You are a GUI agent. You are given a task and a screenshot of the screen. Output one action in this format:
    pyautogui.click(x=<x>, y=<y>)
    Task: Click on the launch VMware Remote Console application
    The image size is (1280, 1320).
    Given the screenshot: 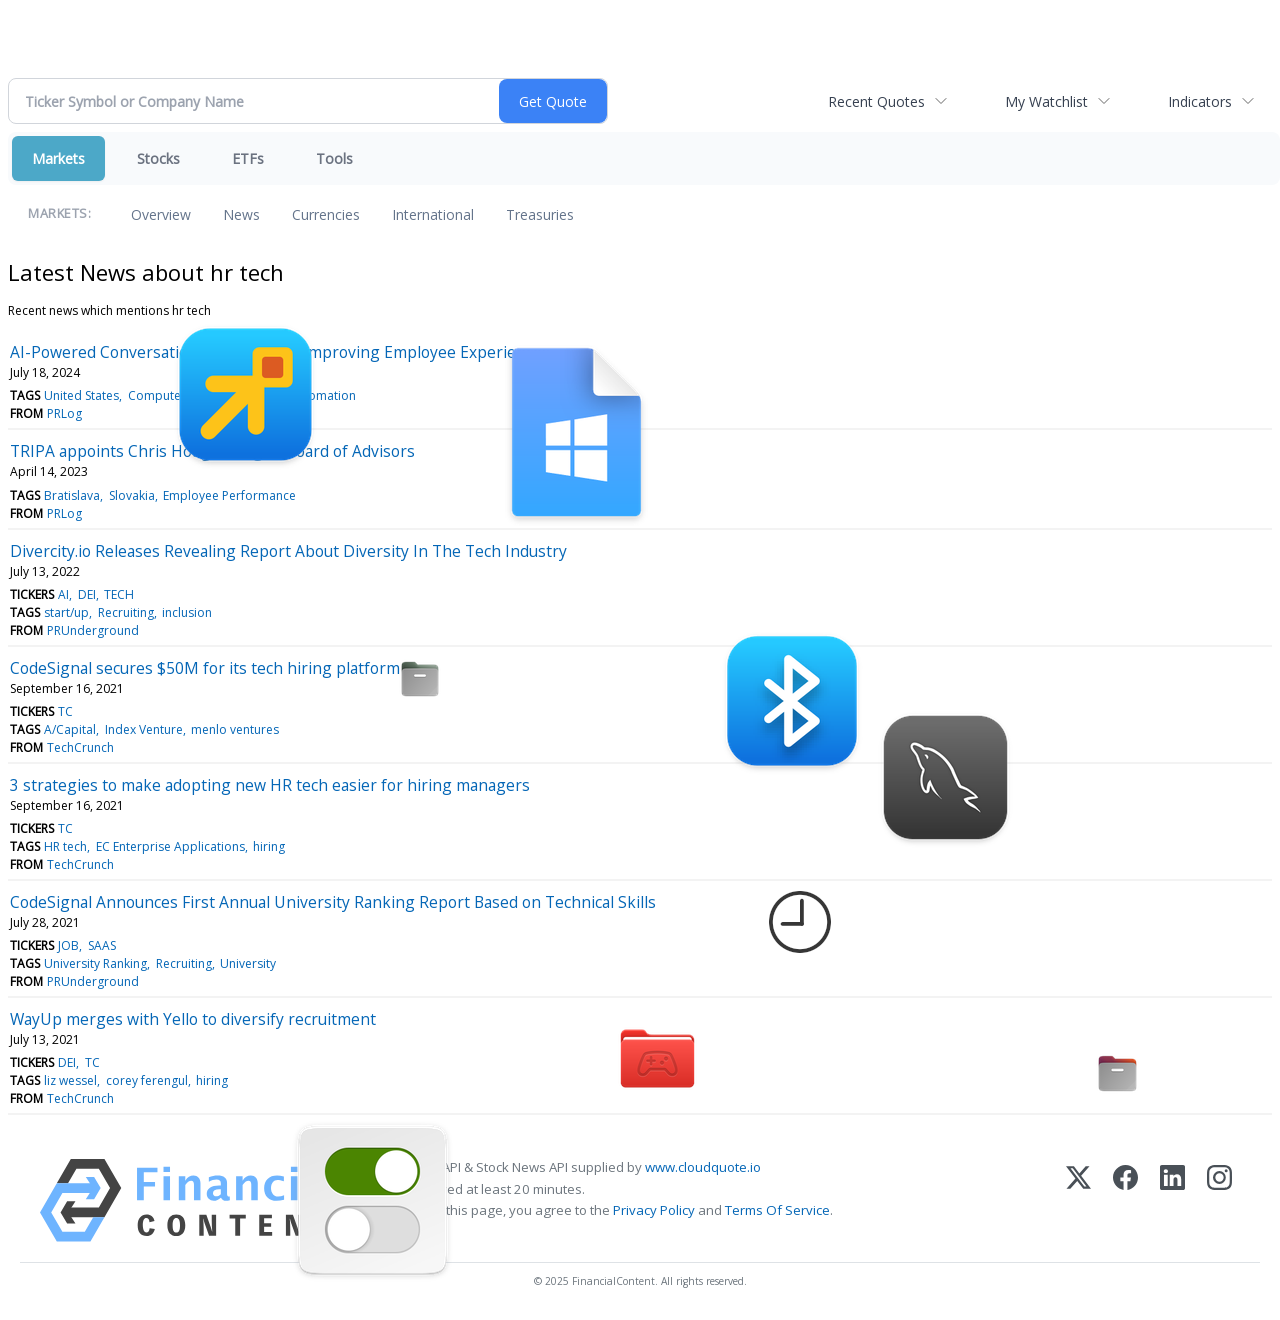 What is the action you would take?
    pyautogui.click(x=245, y=394)
    